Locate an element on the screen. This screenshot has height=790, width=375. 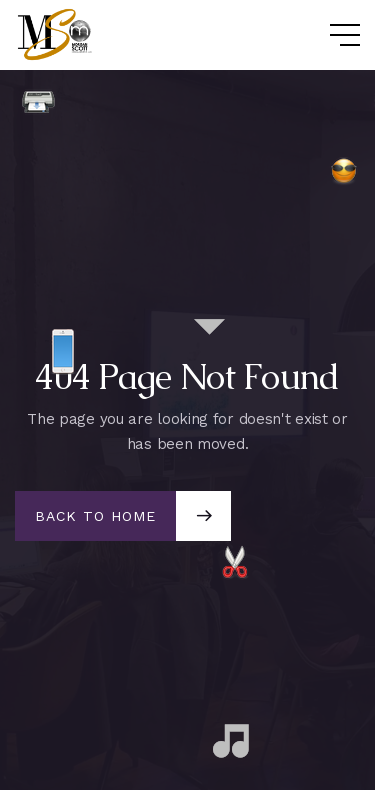
indicates a document is currently printing is located at coordinates (38, 101).